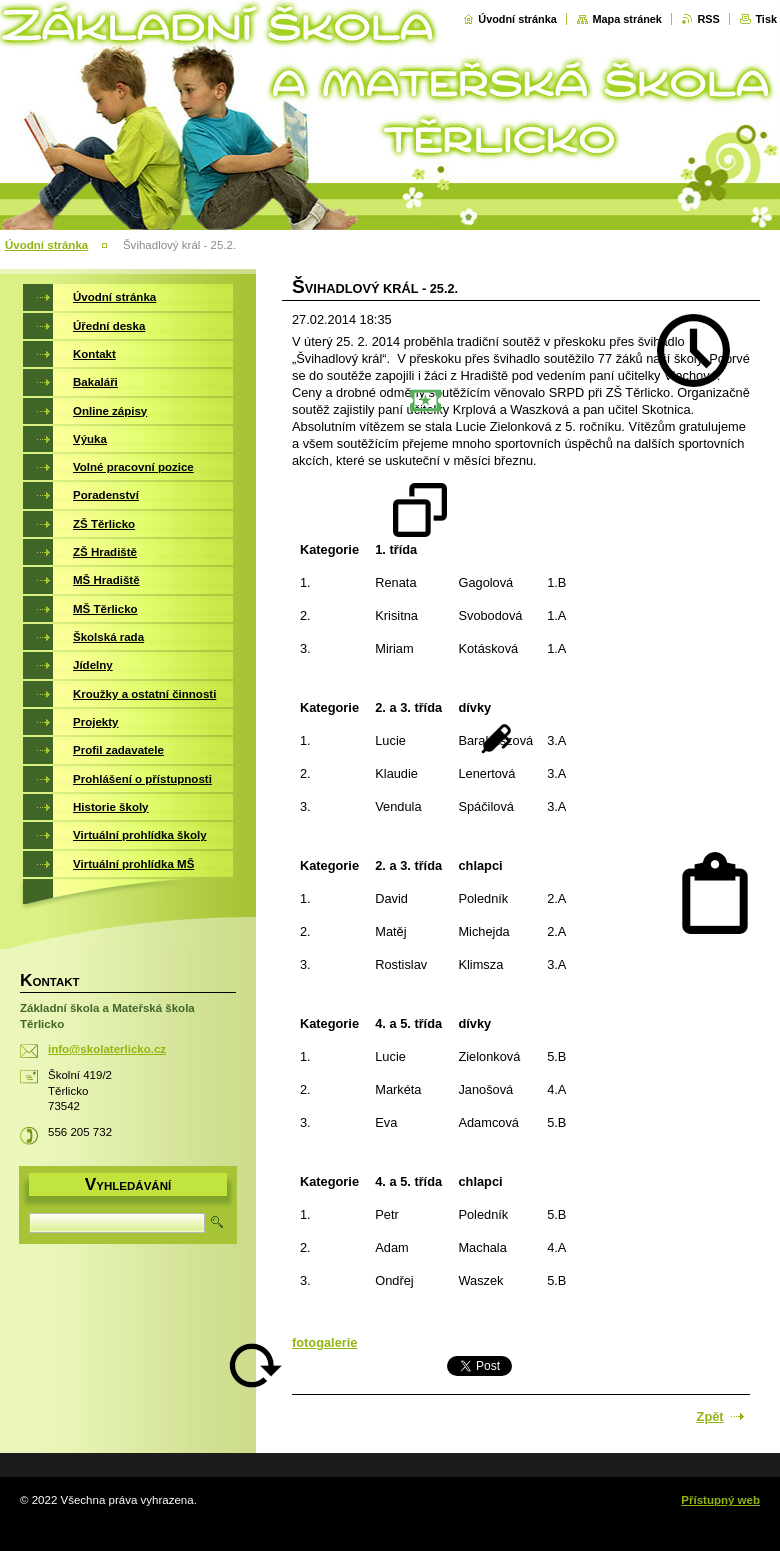  What do you see at coordinates (495, 739) in the screenshot?
I see `edit or compose content` at bounding box center [495, 739].